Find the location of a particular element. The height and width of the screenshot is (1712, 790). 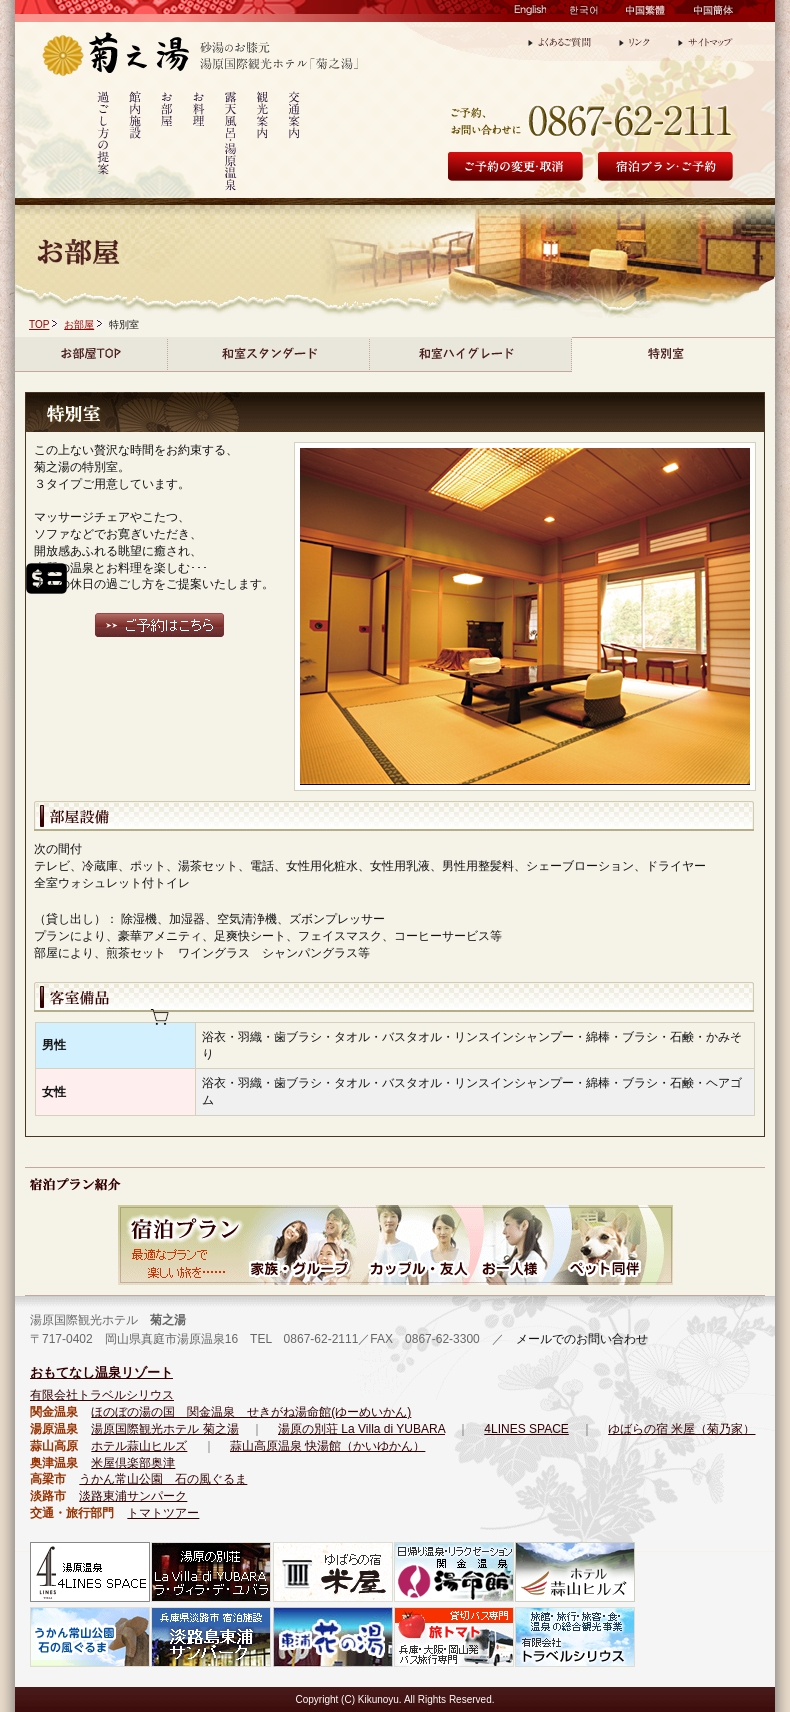

view or manage payment methods is located at coordinates (46, 578).